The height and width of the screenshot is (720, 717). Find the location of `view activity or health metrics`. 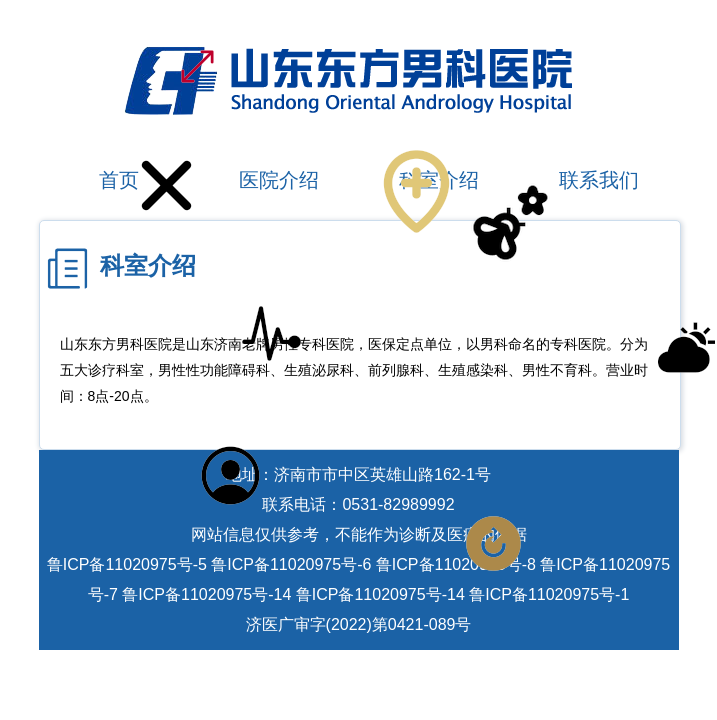

view activity or health metrics is located at coordinates (271, 333).